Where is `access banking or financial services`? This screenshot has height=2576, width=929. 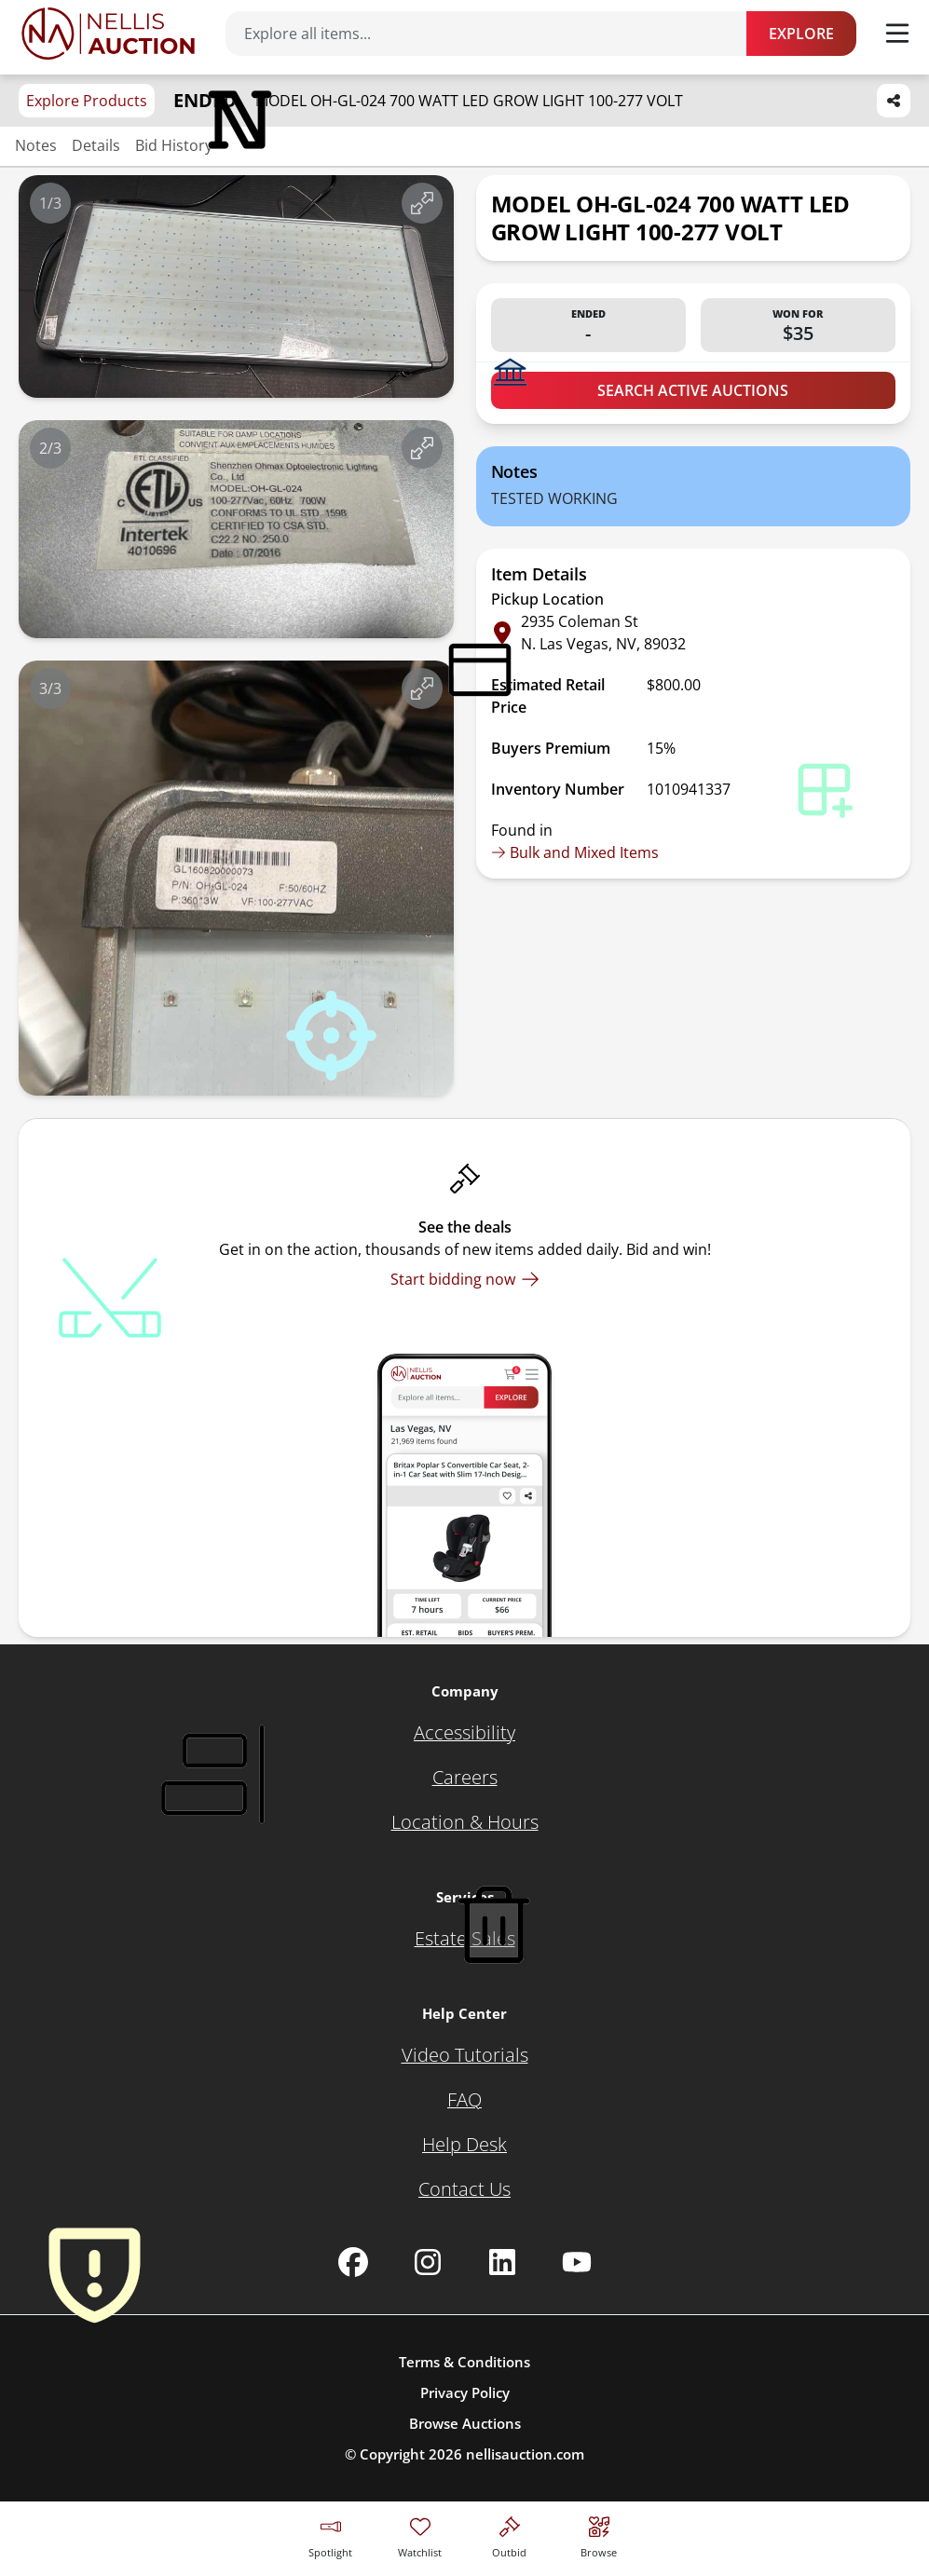
access banking or financial services is located at coordinates (510, 373).